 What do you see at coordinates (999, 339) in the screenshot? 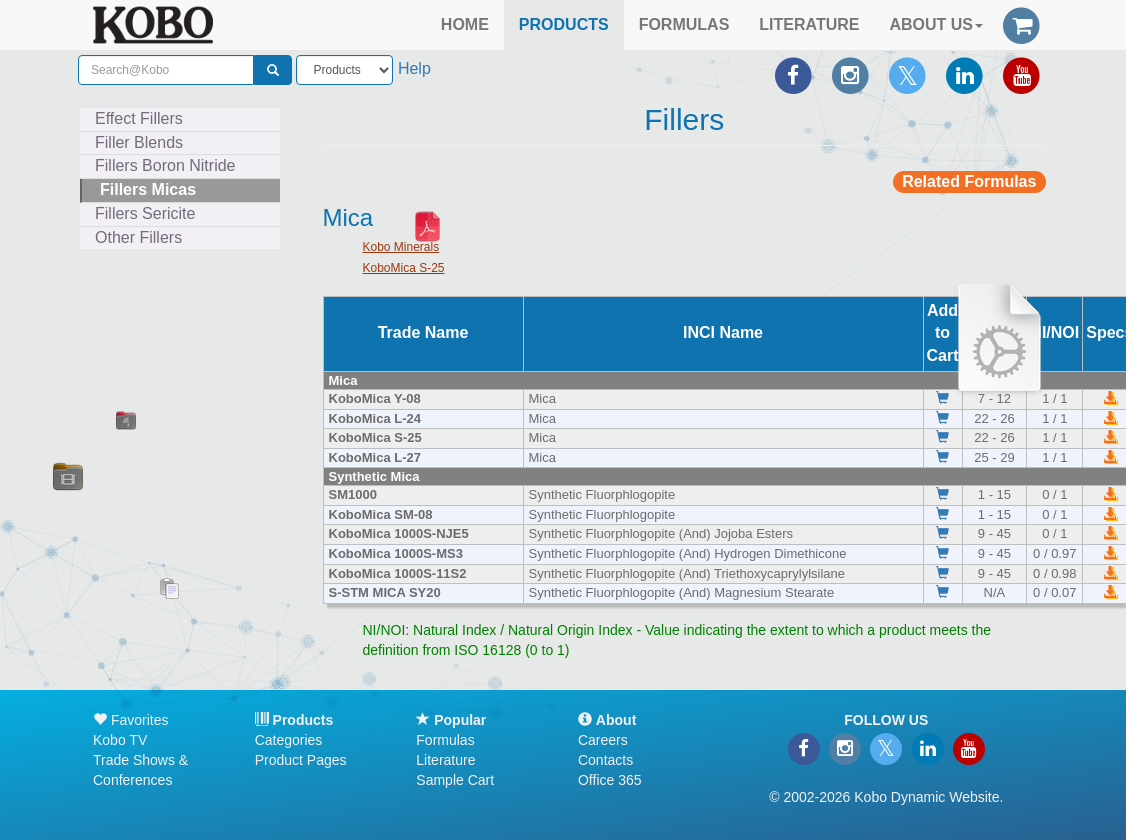
I see `a batch file or executable script` at bounding box center [999, 339].